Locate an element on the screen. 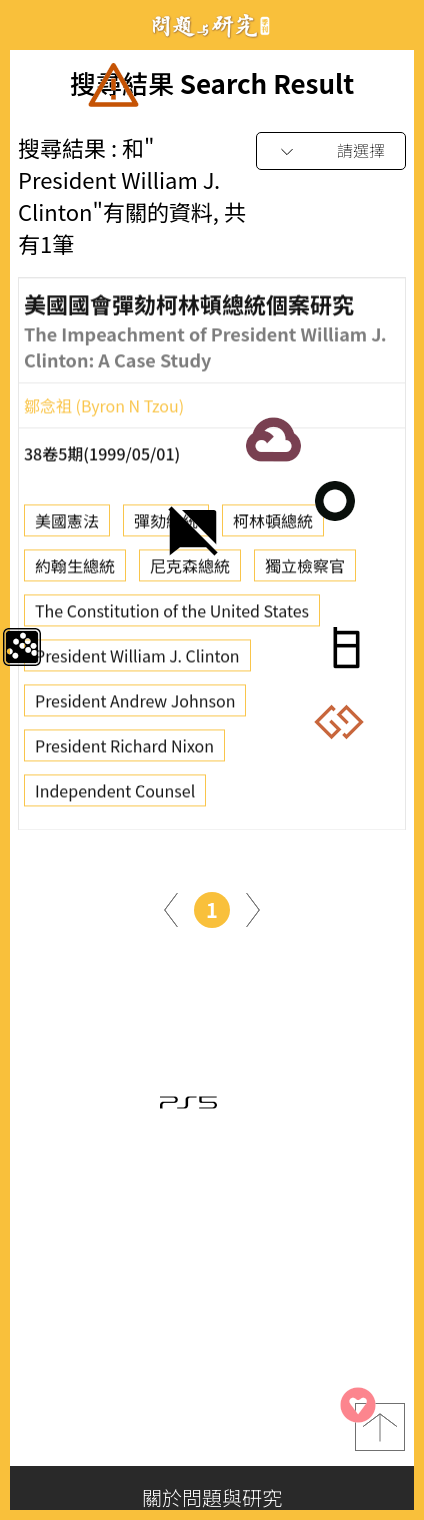  PlayStation 5 brand logo is located at coordinates (188, 1102).